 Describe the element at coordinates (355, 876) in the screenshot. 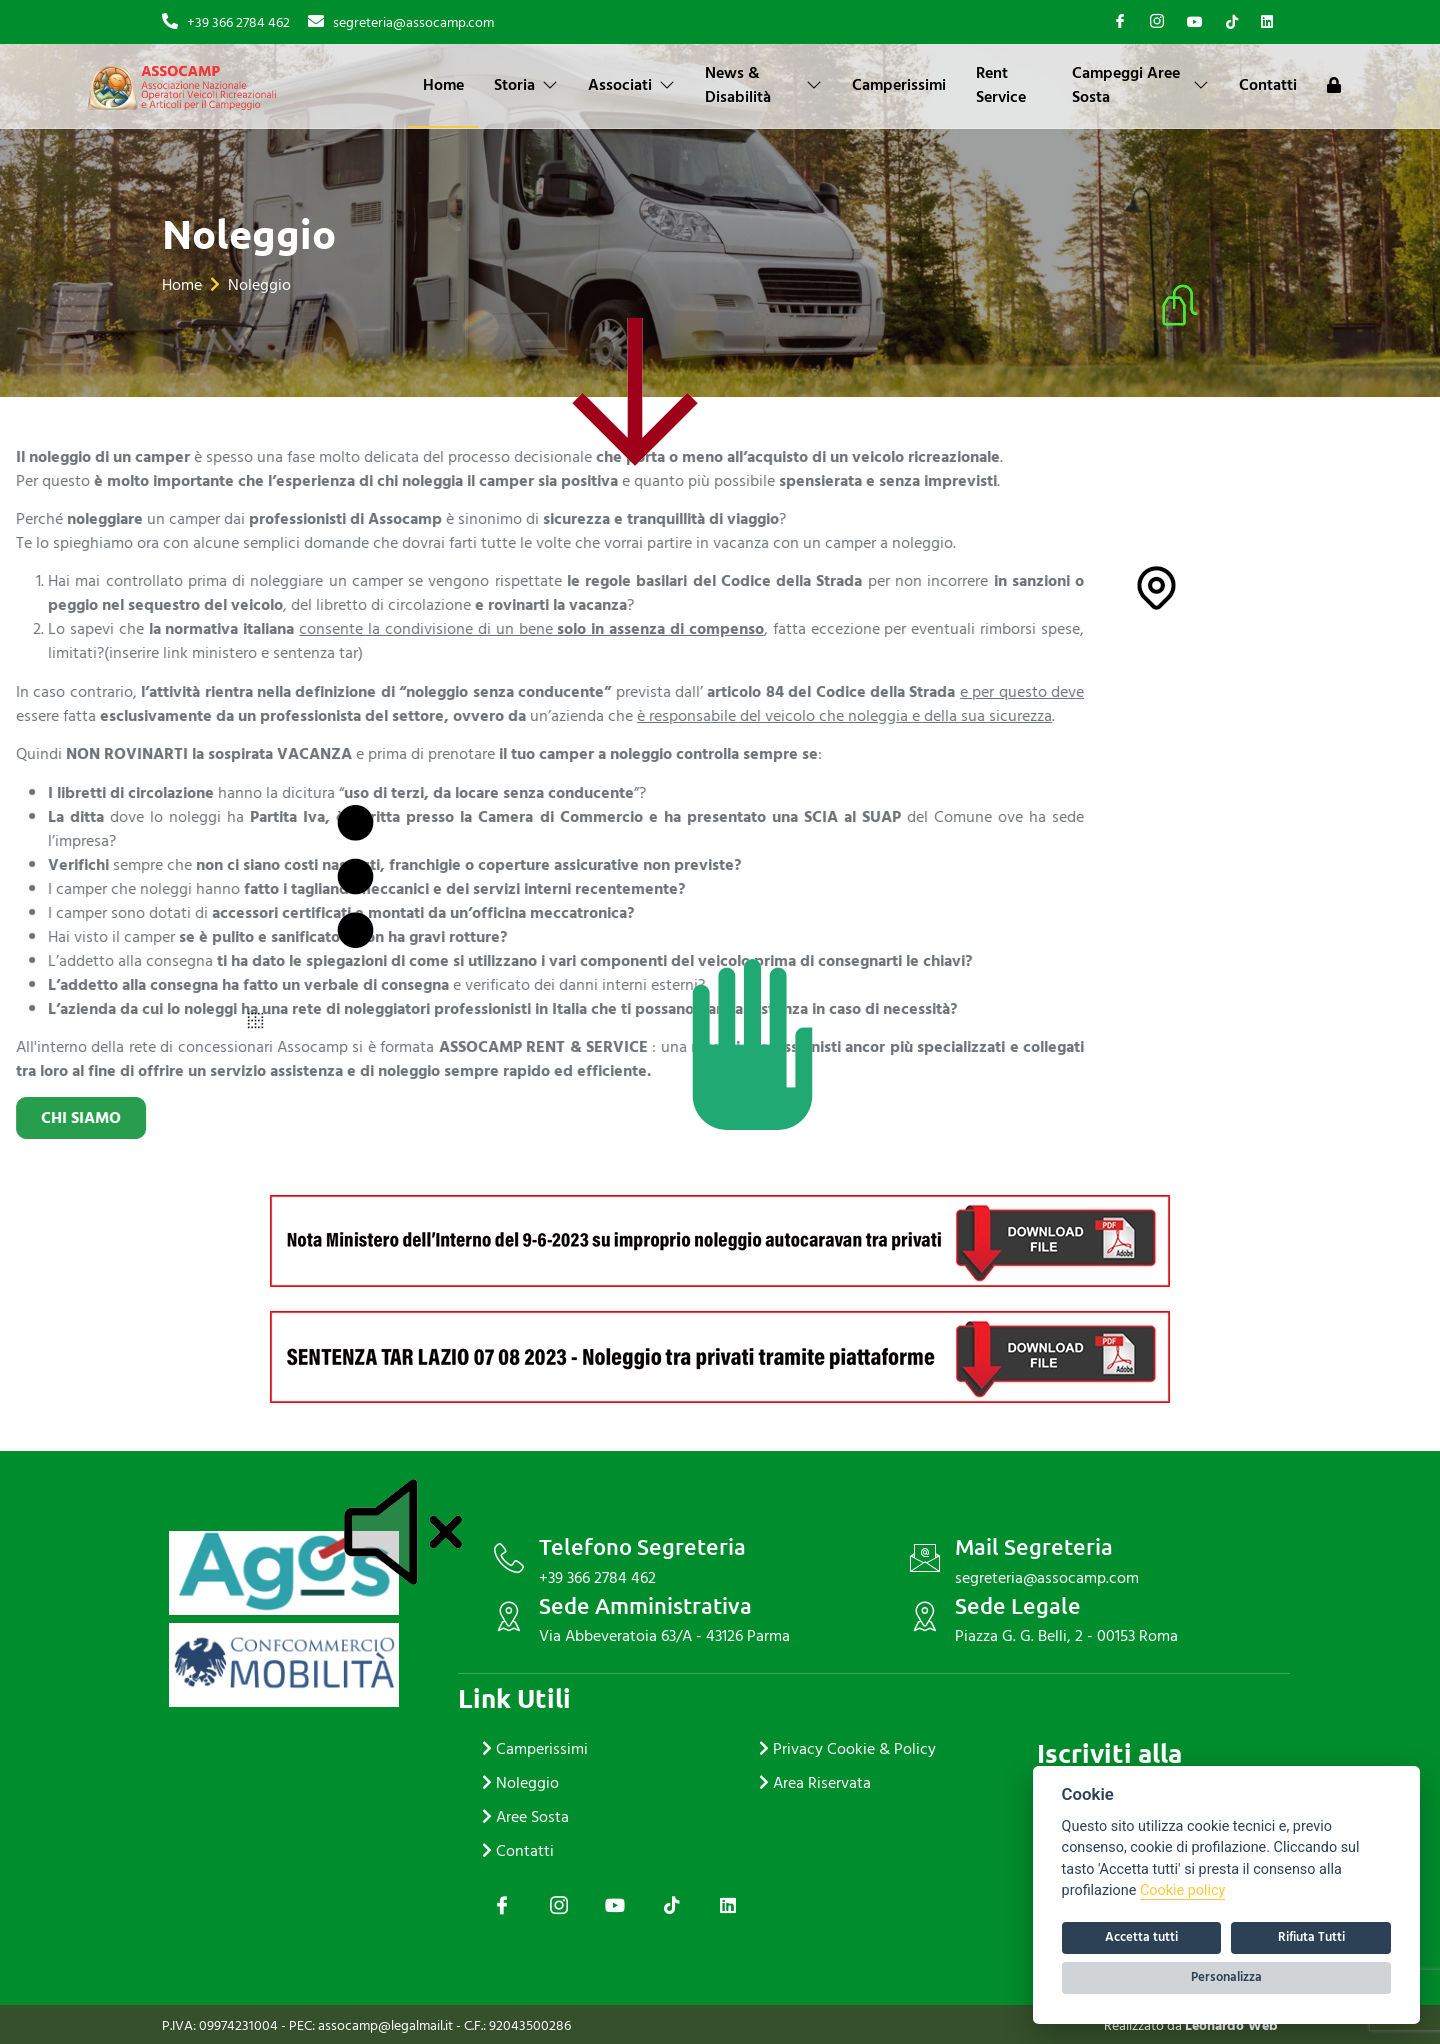

I see `access more options or actions` at that location.